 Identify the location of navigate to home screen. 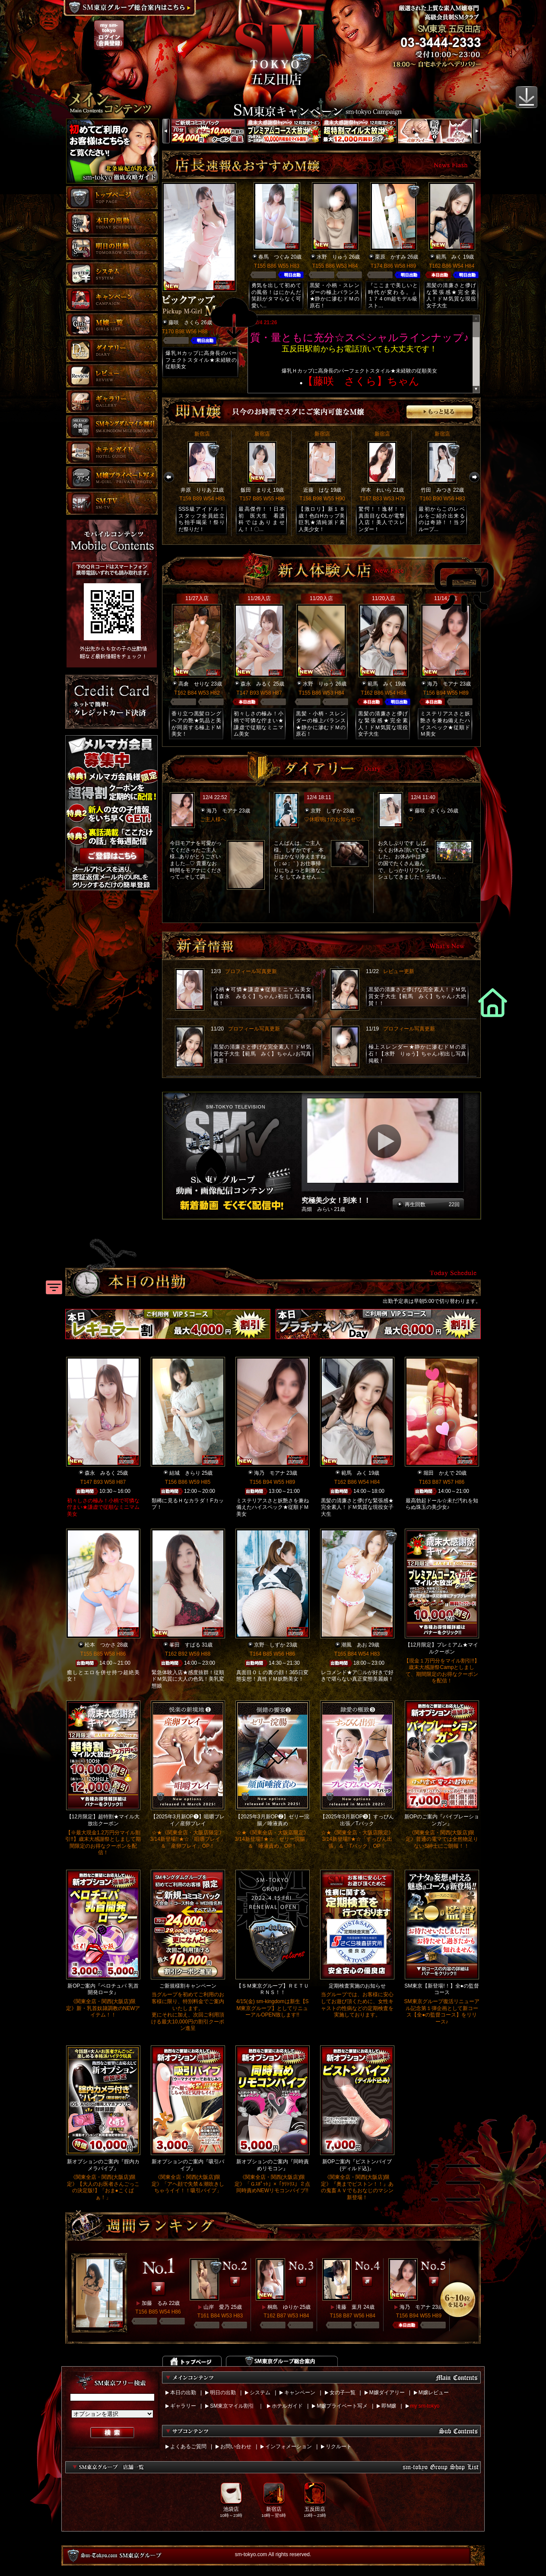
(492, 1002).